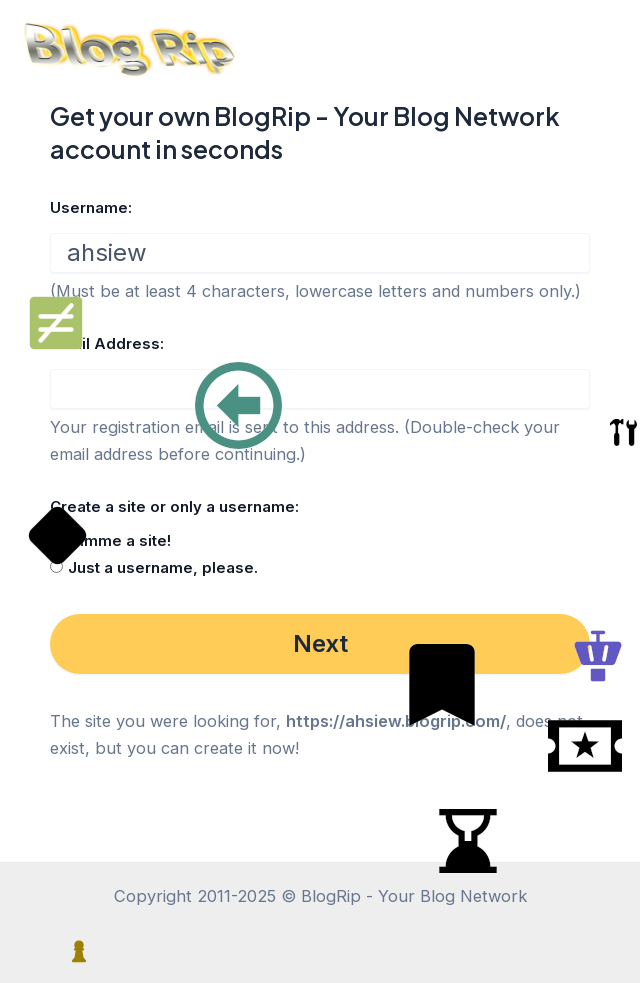 The image size is (640, 983). Describe the element at coordinates (598, 656) in the screenshot. I see `access air traffic control features` at that location.